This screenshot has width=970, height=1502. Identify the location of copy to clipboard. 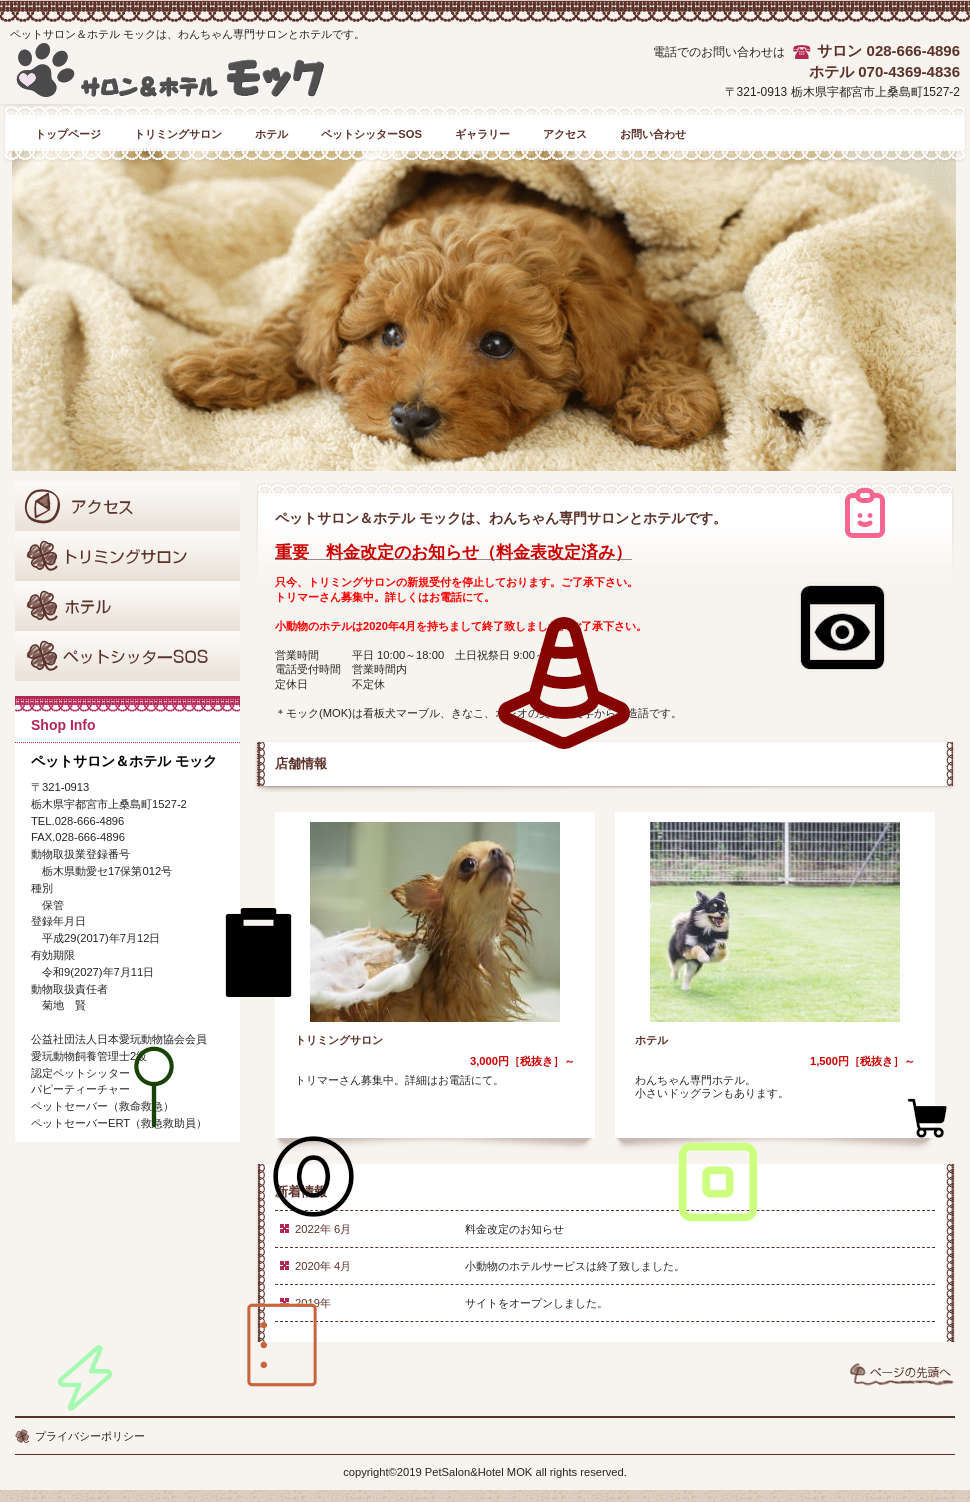
(258, 952).